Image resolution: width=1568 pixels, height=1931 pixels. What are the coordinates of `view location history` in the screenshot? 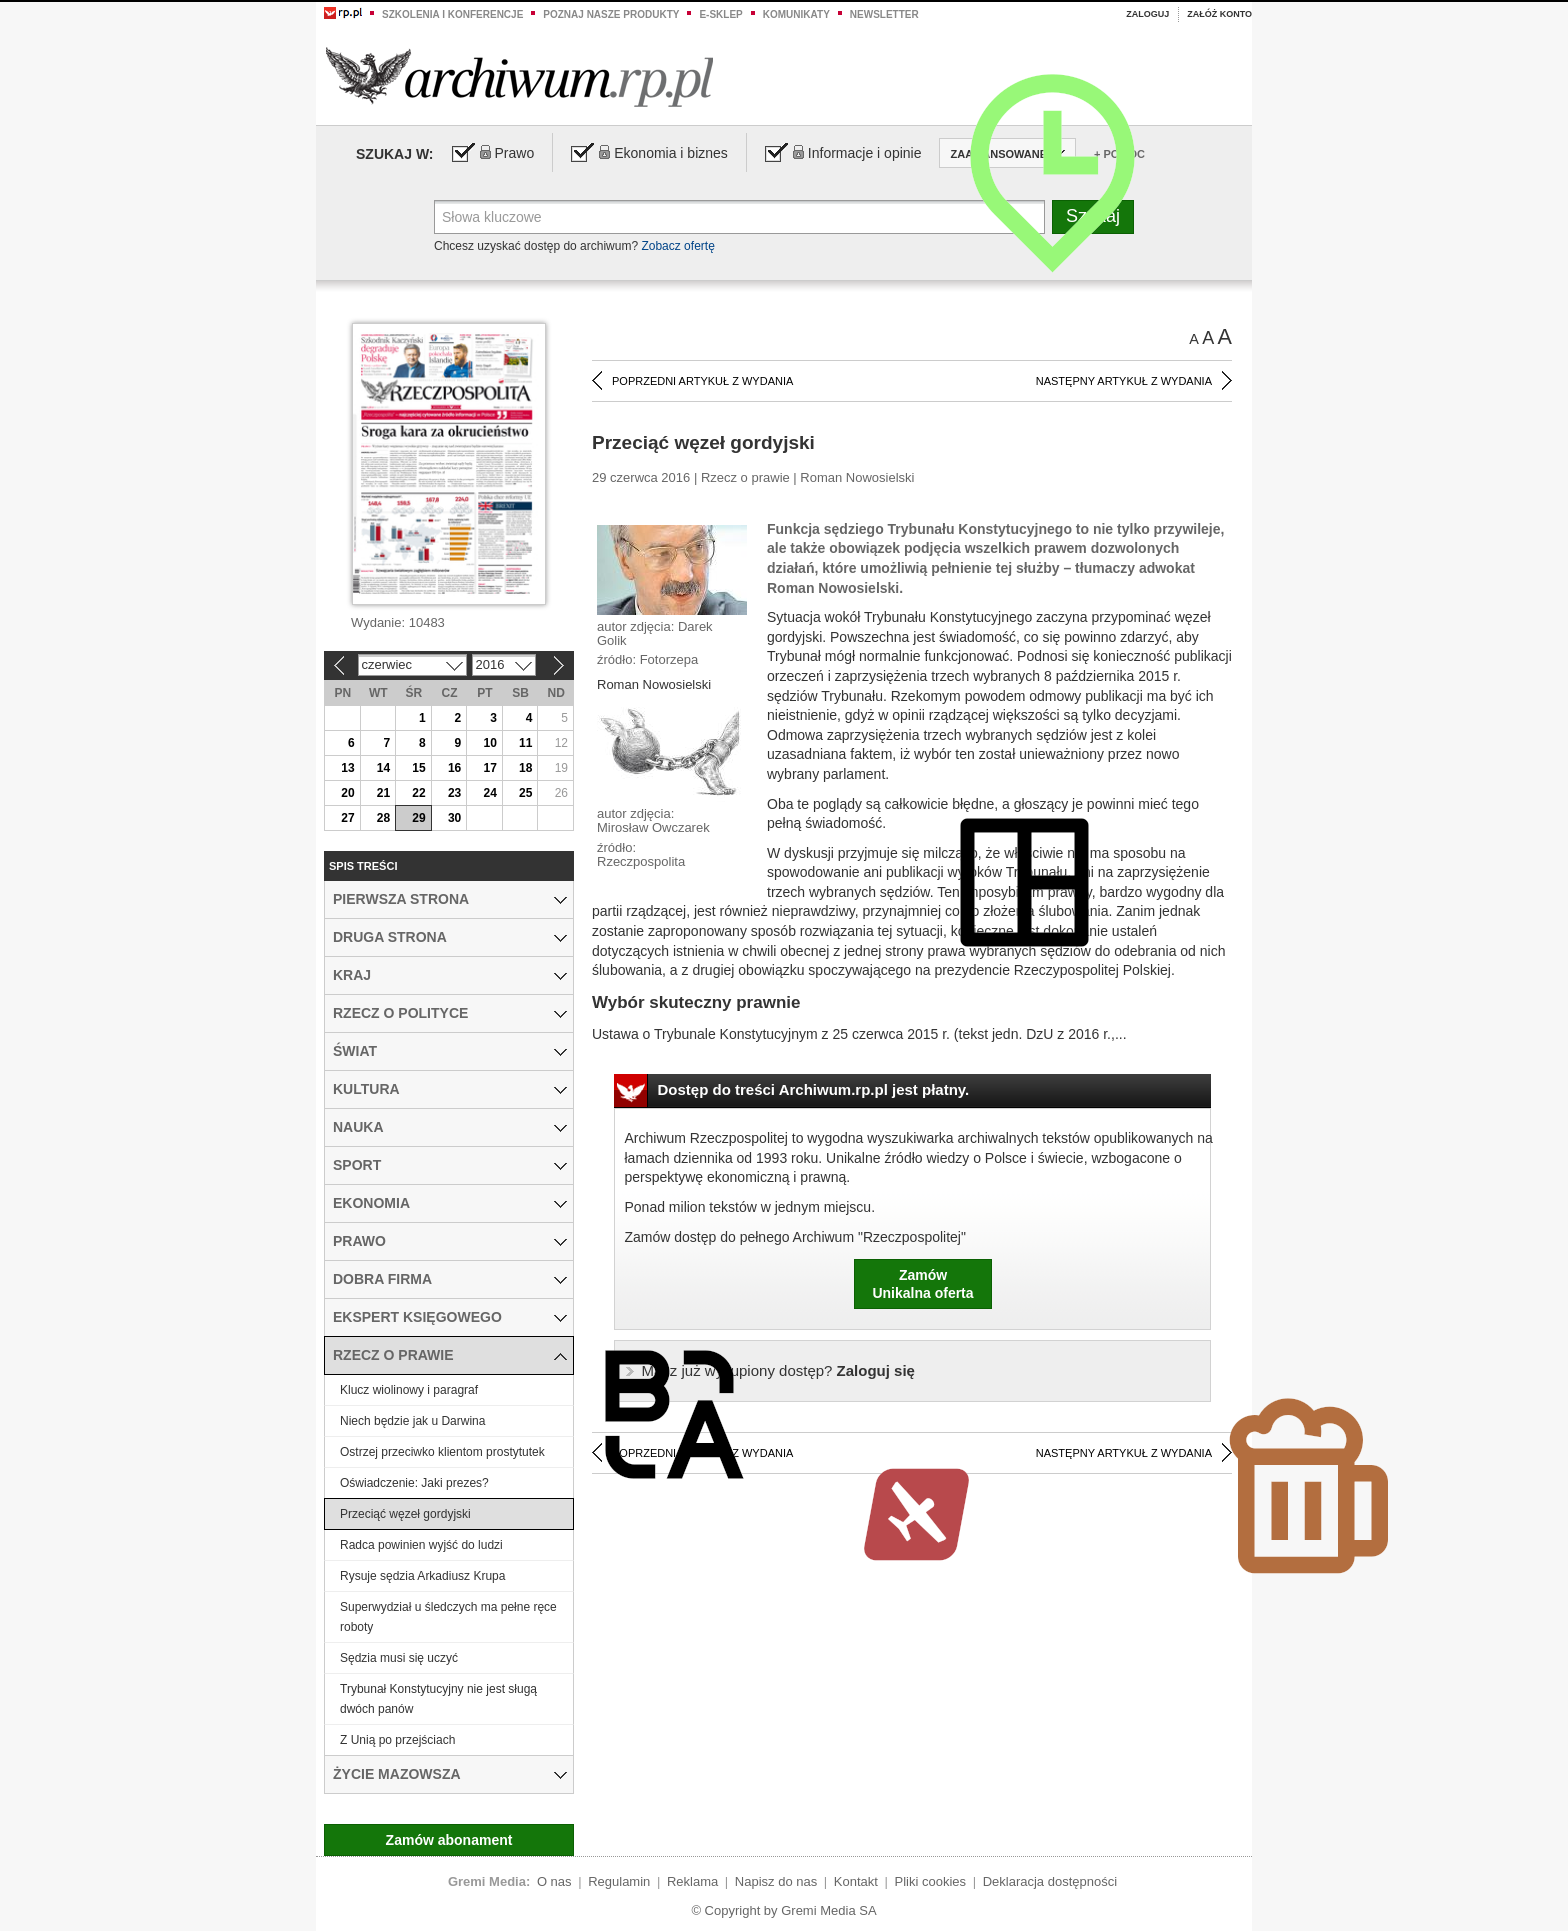 It's located at (1052, 165).